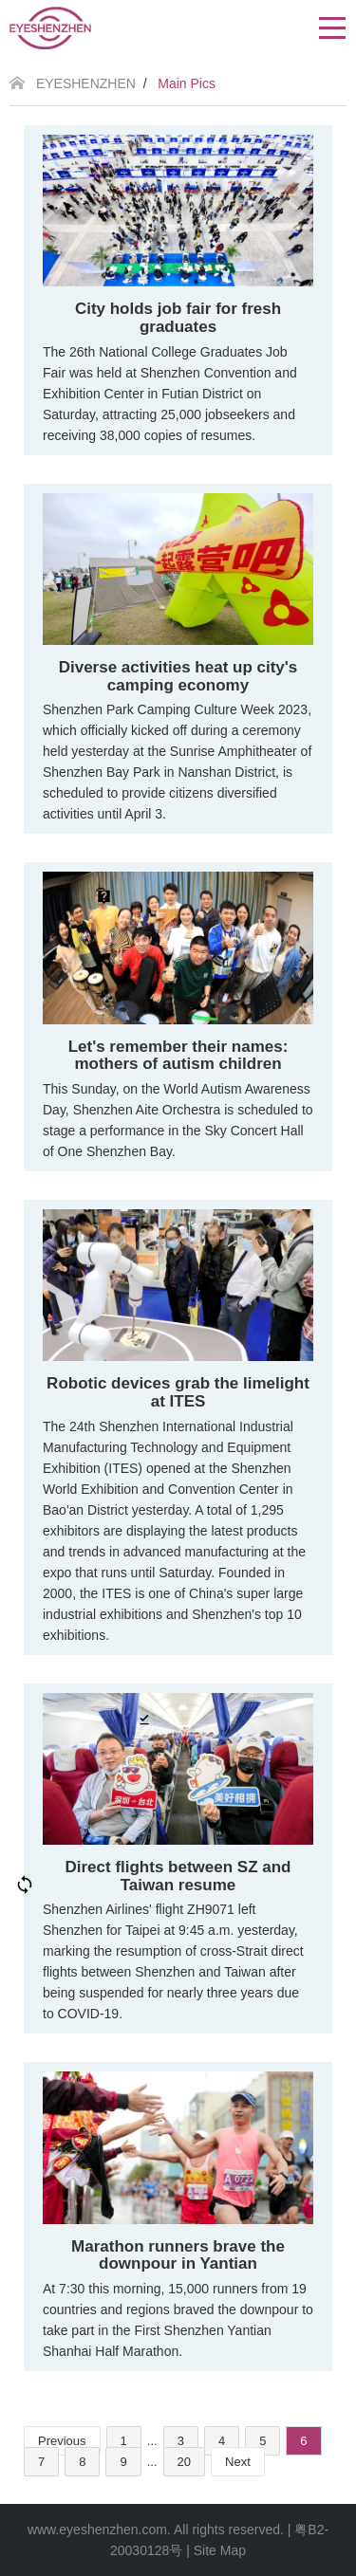  What do you see at coordinates (144, 1720) in the screenshot?
I see `download complete` at bounding box center [144, 1720].